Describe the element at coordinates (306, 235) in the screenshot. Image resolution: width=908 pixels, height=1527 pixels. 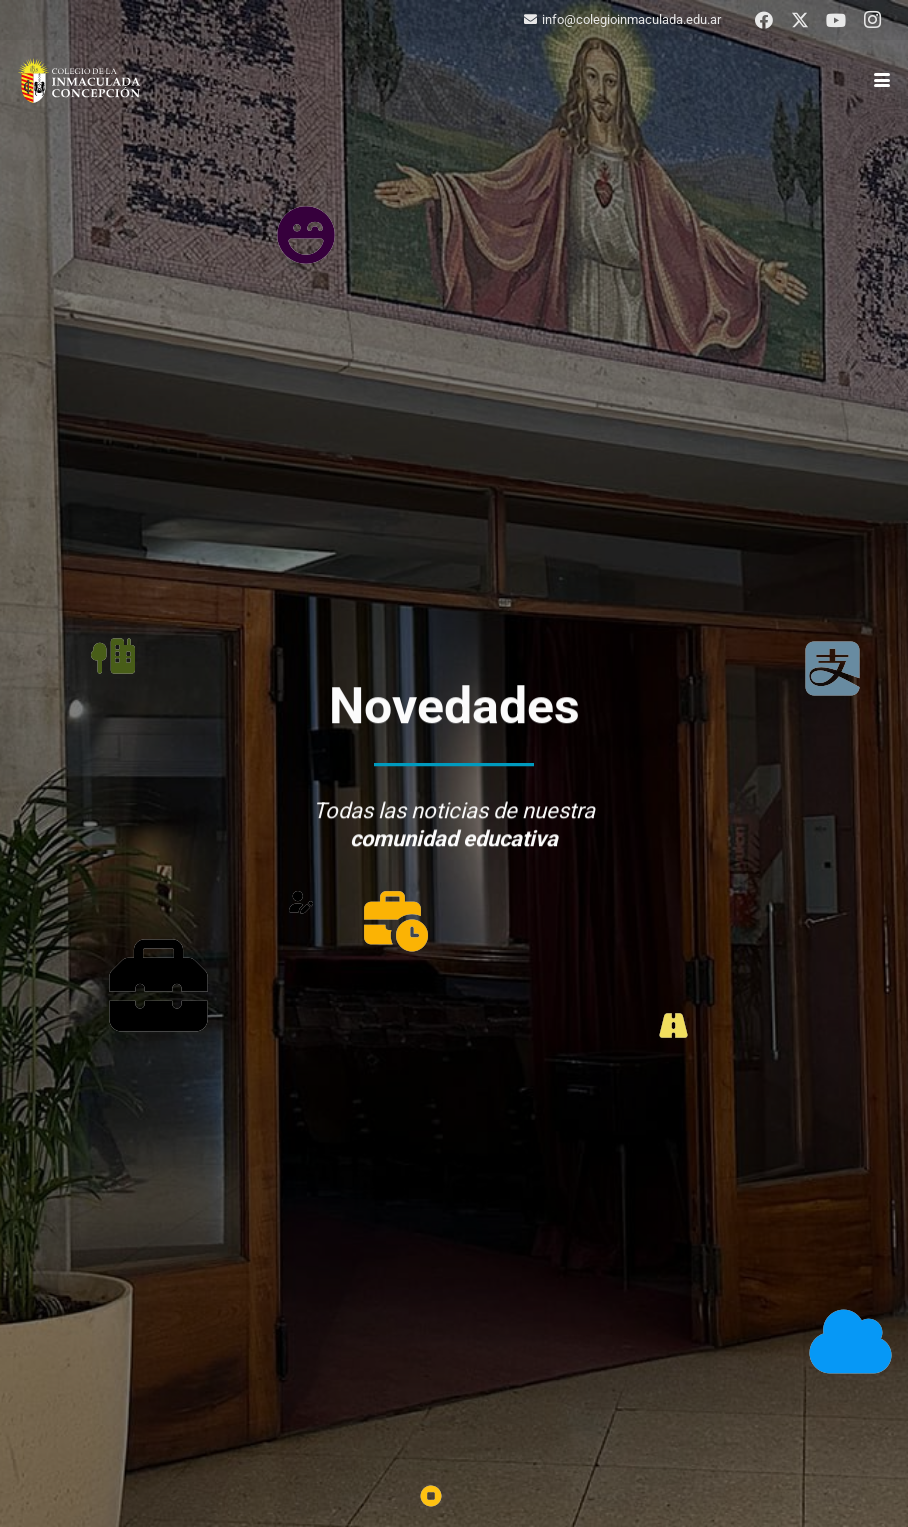
I see `add a playful or humorous reaction` at that location.